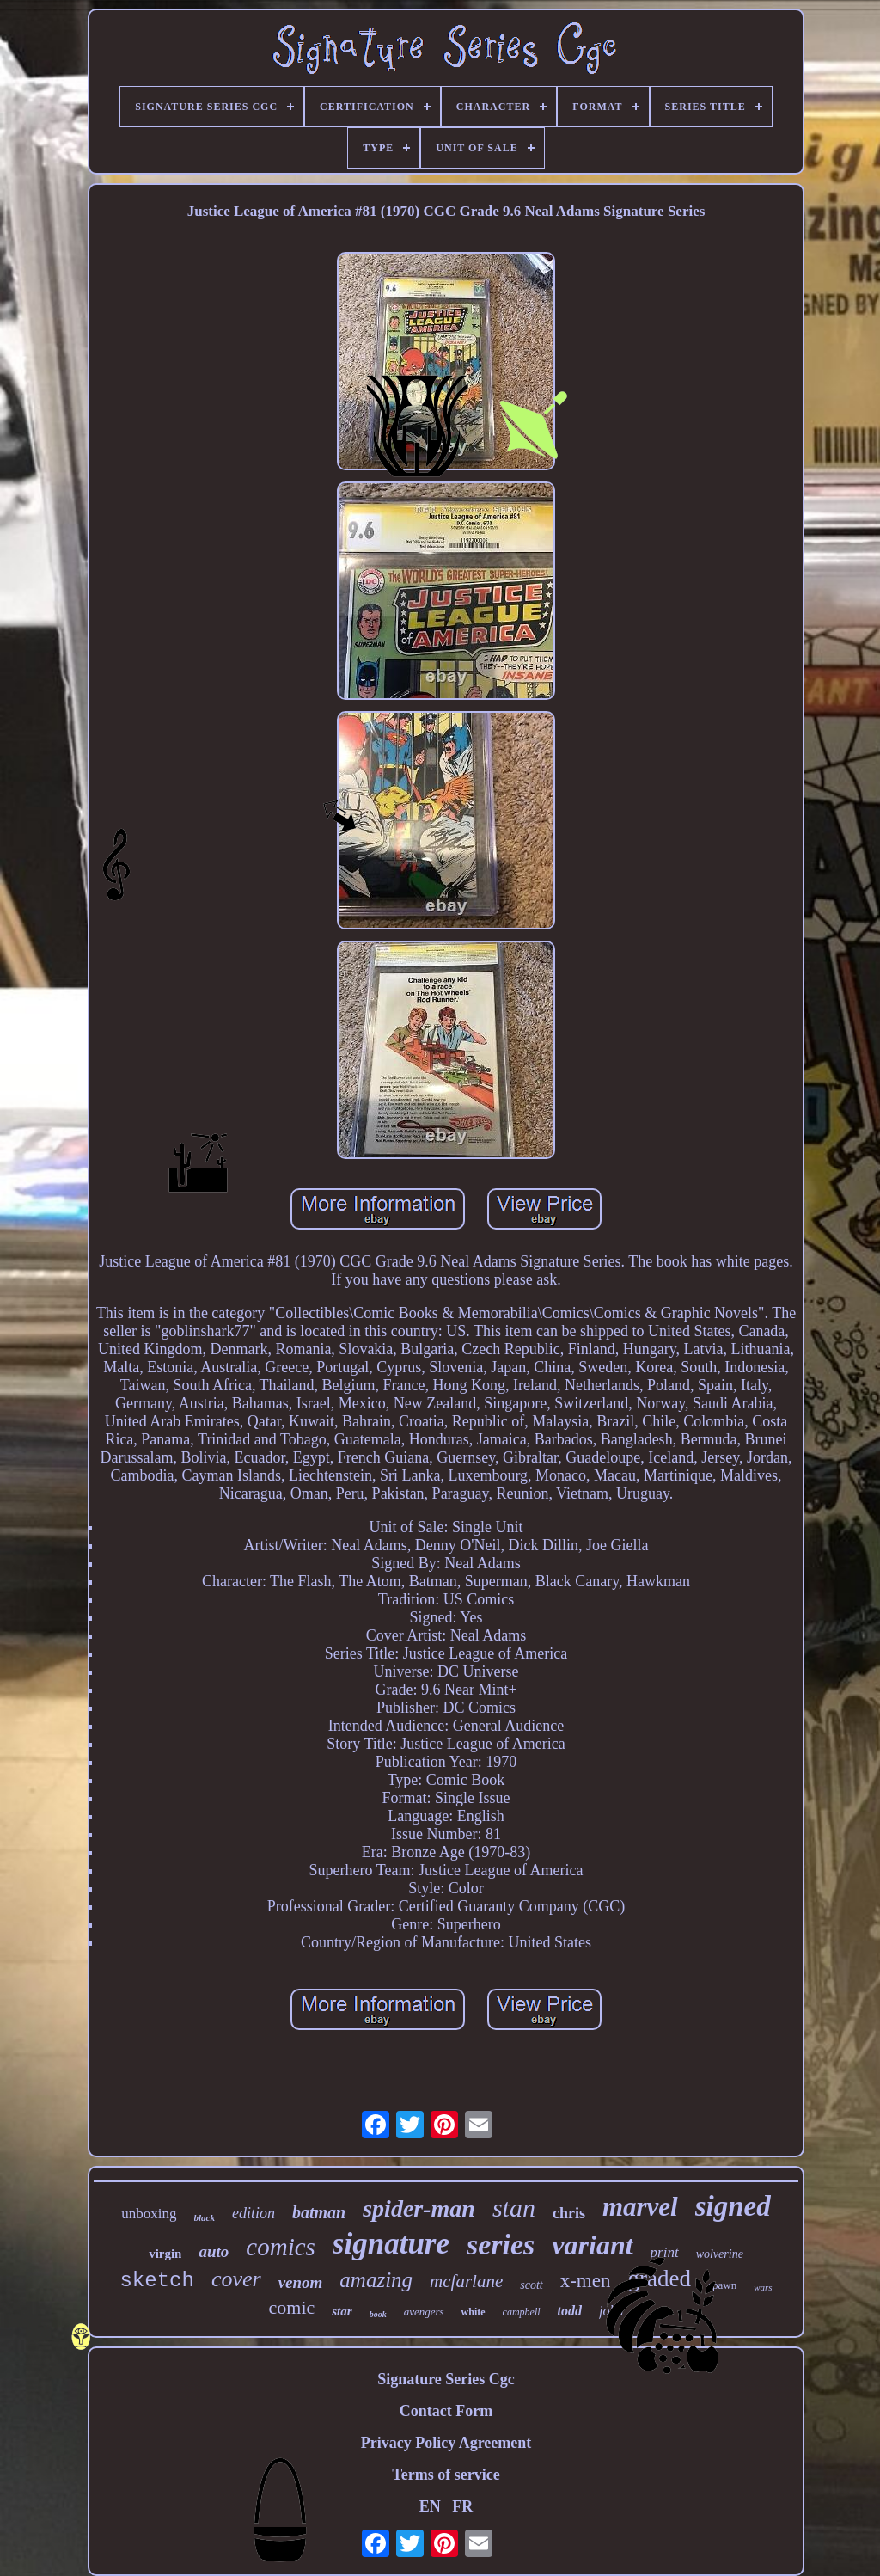 The image size is (880, 2576). Describe the element at coordinates (339, 816) in the screenshot. I see `switch between two states or modes` at that location.